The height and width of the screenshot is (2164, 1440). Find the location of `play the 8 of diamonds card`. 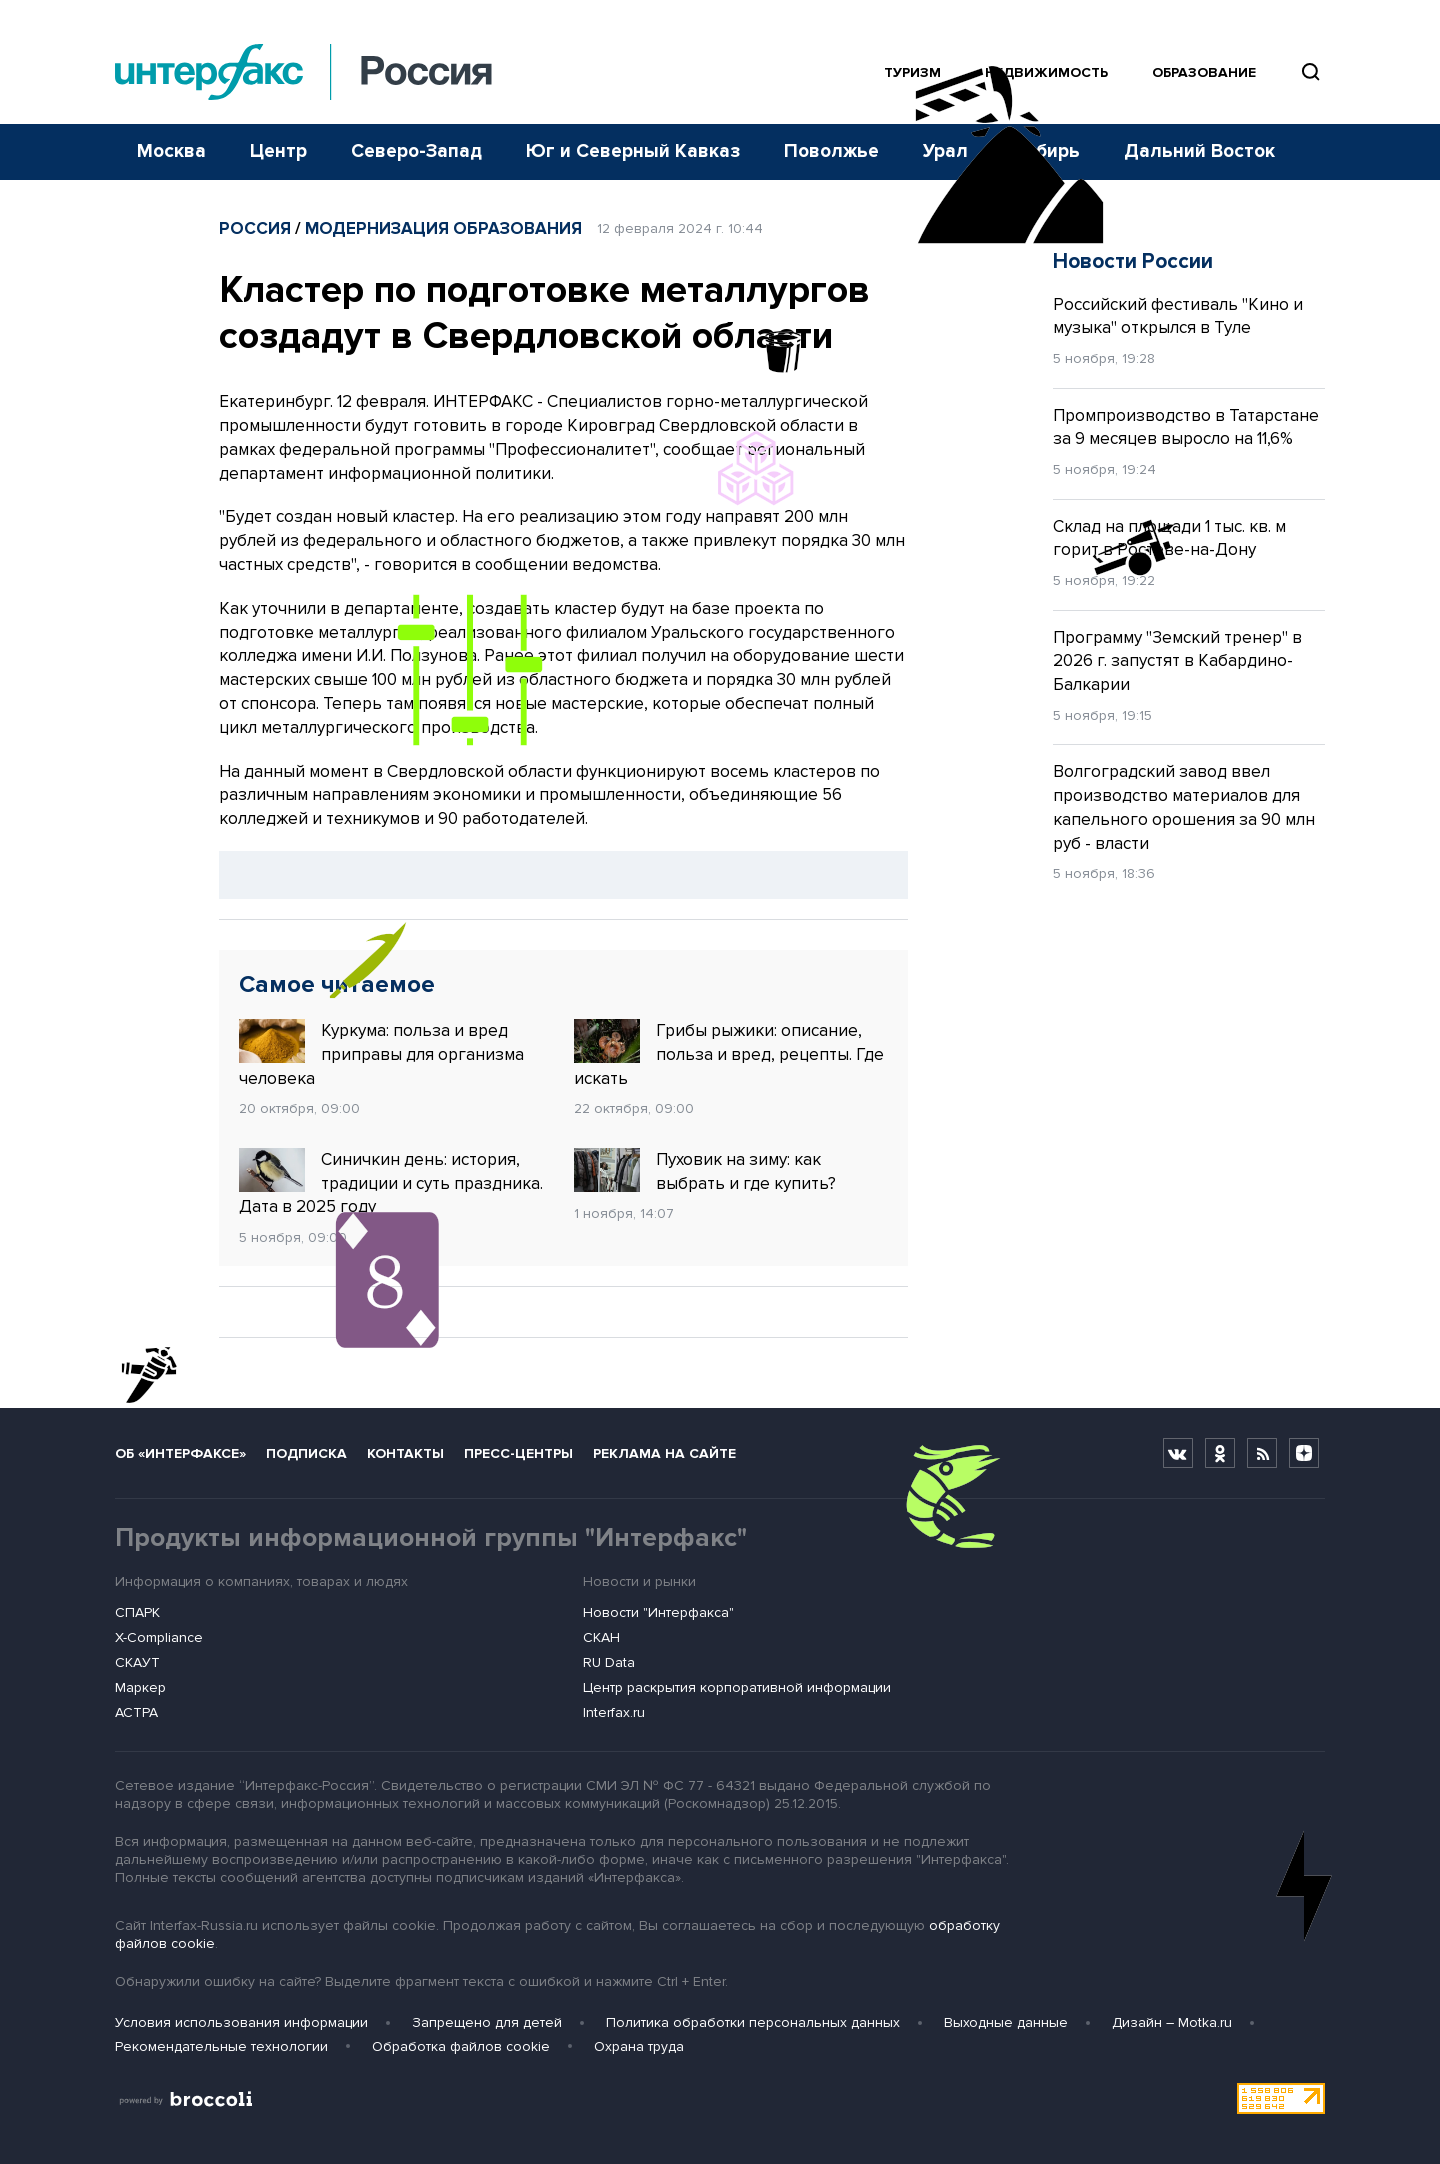

play the 8 of diamonds card is located at coordinates (387, 1280).